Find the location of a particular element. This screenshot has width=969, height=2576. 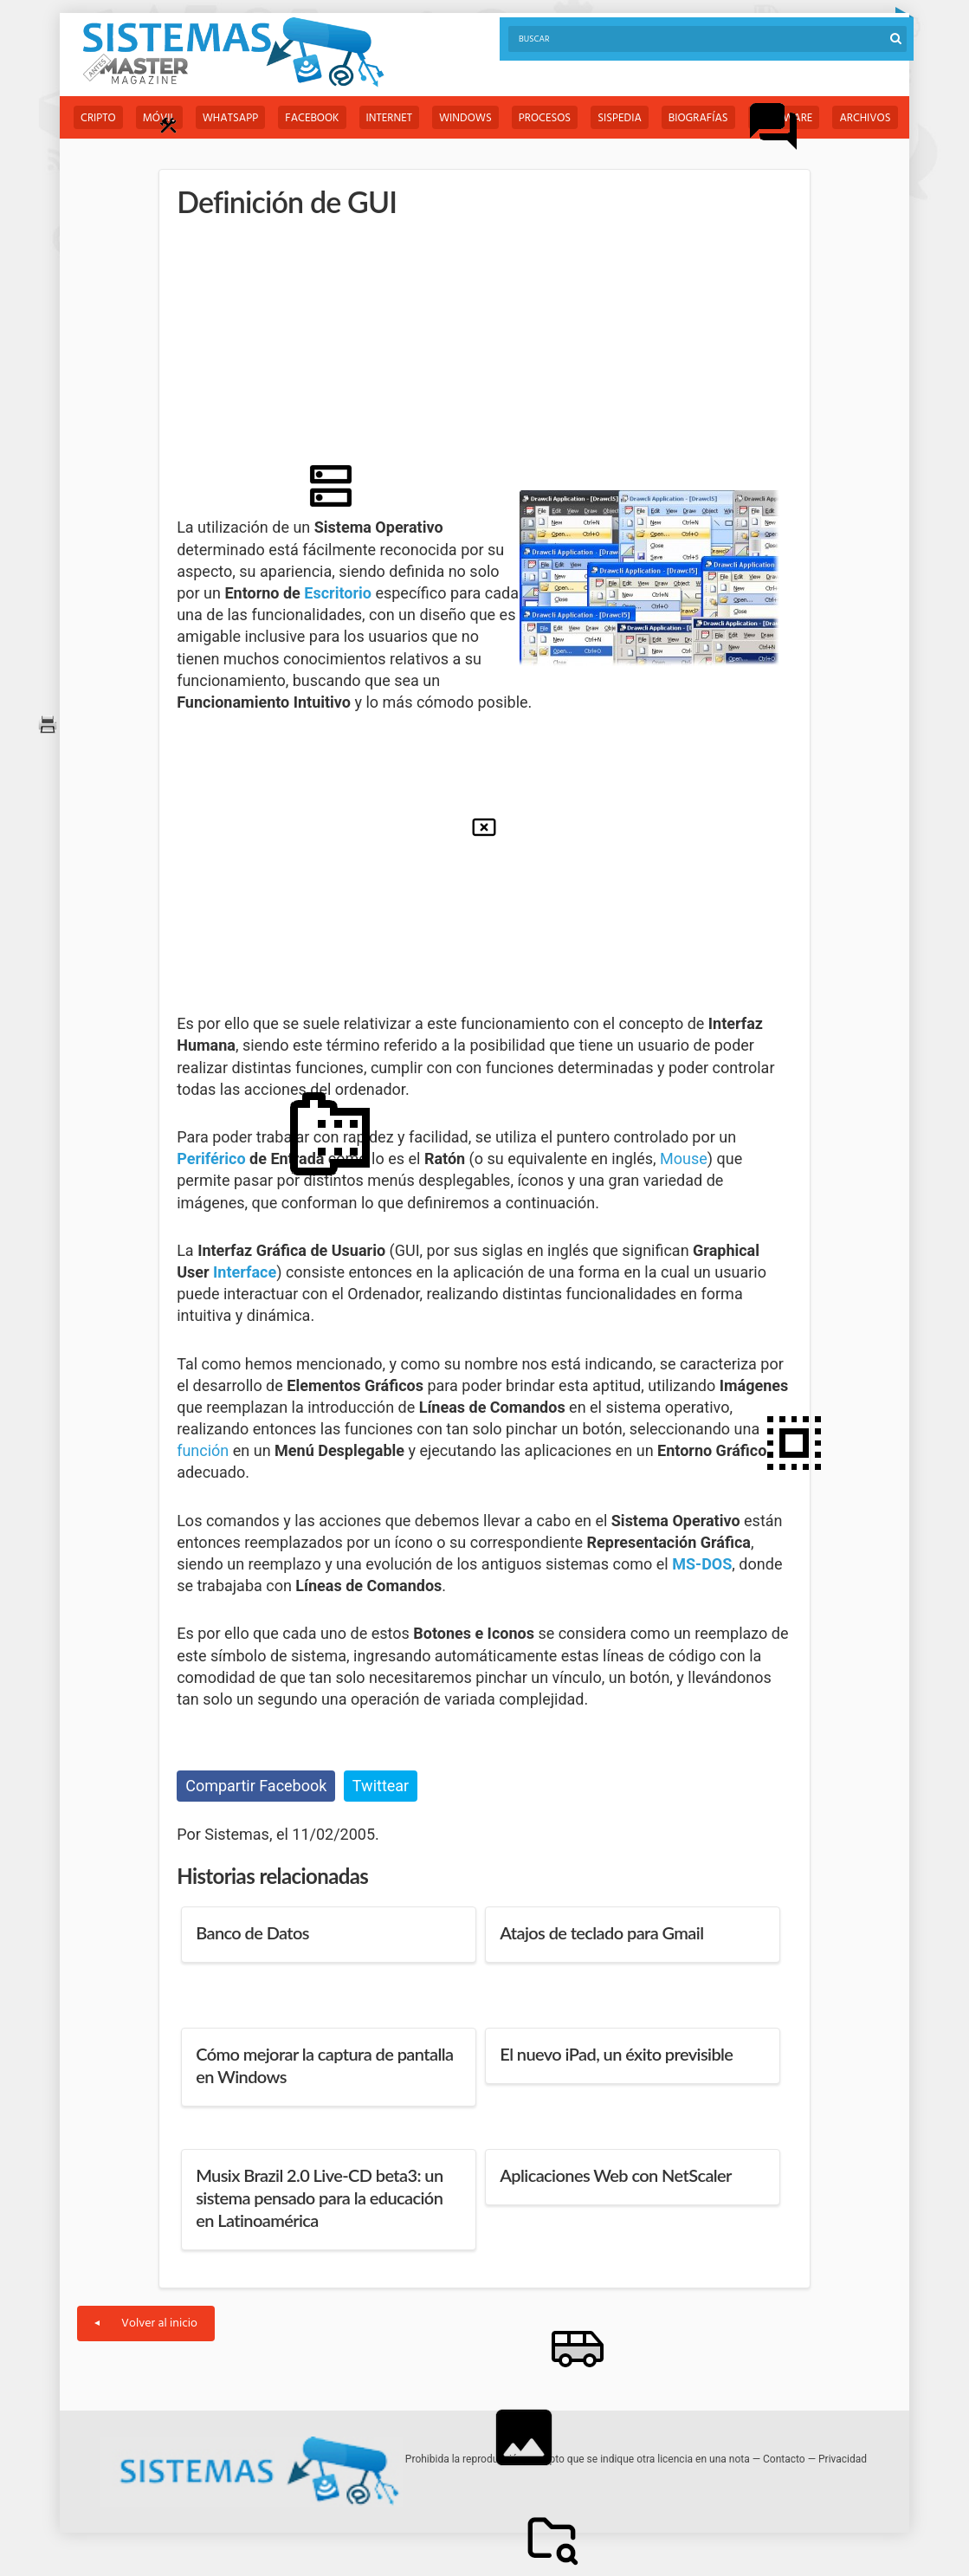

indicates page or feature under construction is located at coordinates (168, 126).